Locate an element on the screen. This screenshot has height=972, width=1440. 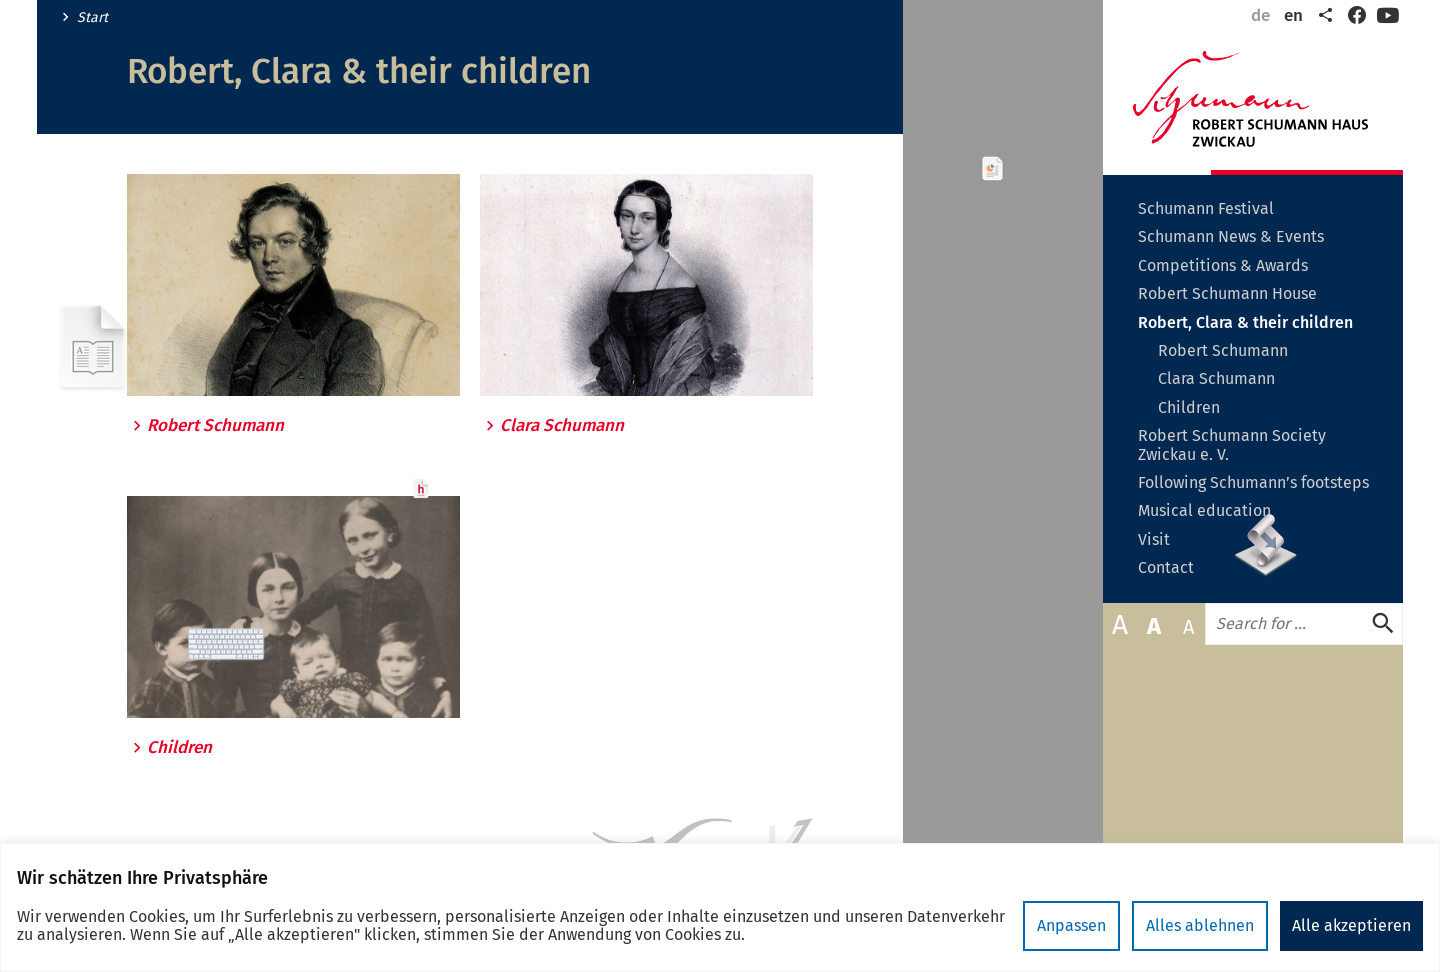
a mobipocket ebook file is located at coordinates (93, 348).